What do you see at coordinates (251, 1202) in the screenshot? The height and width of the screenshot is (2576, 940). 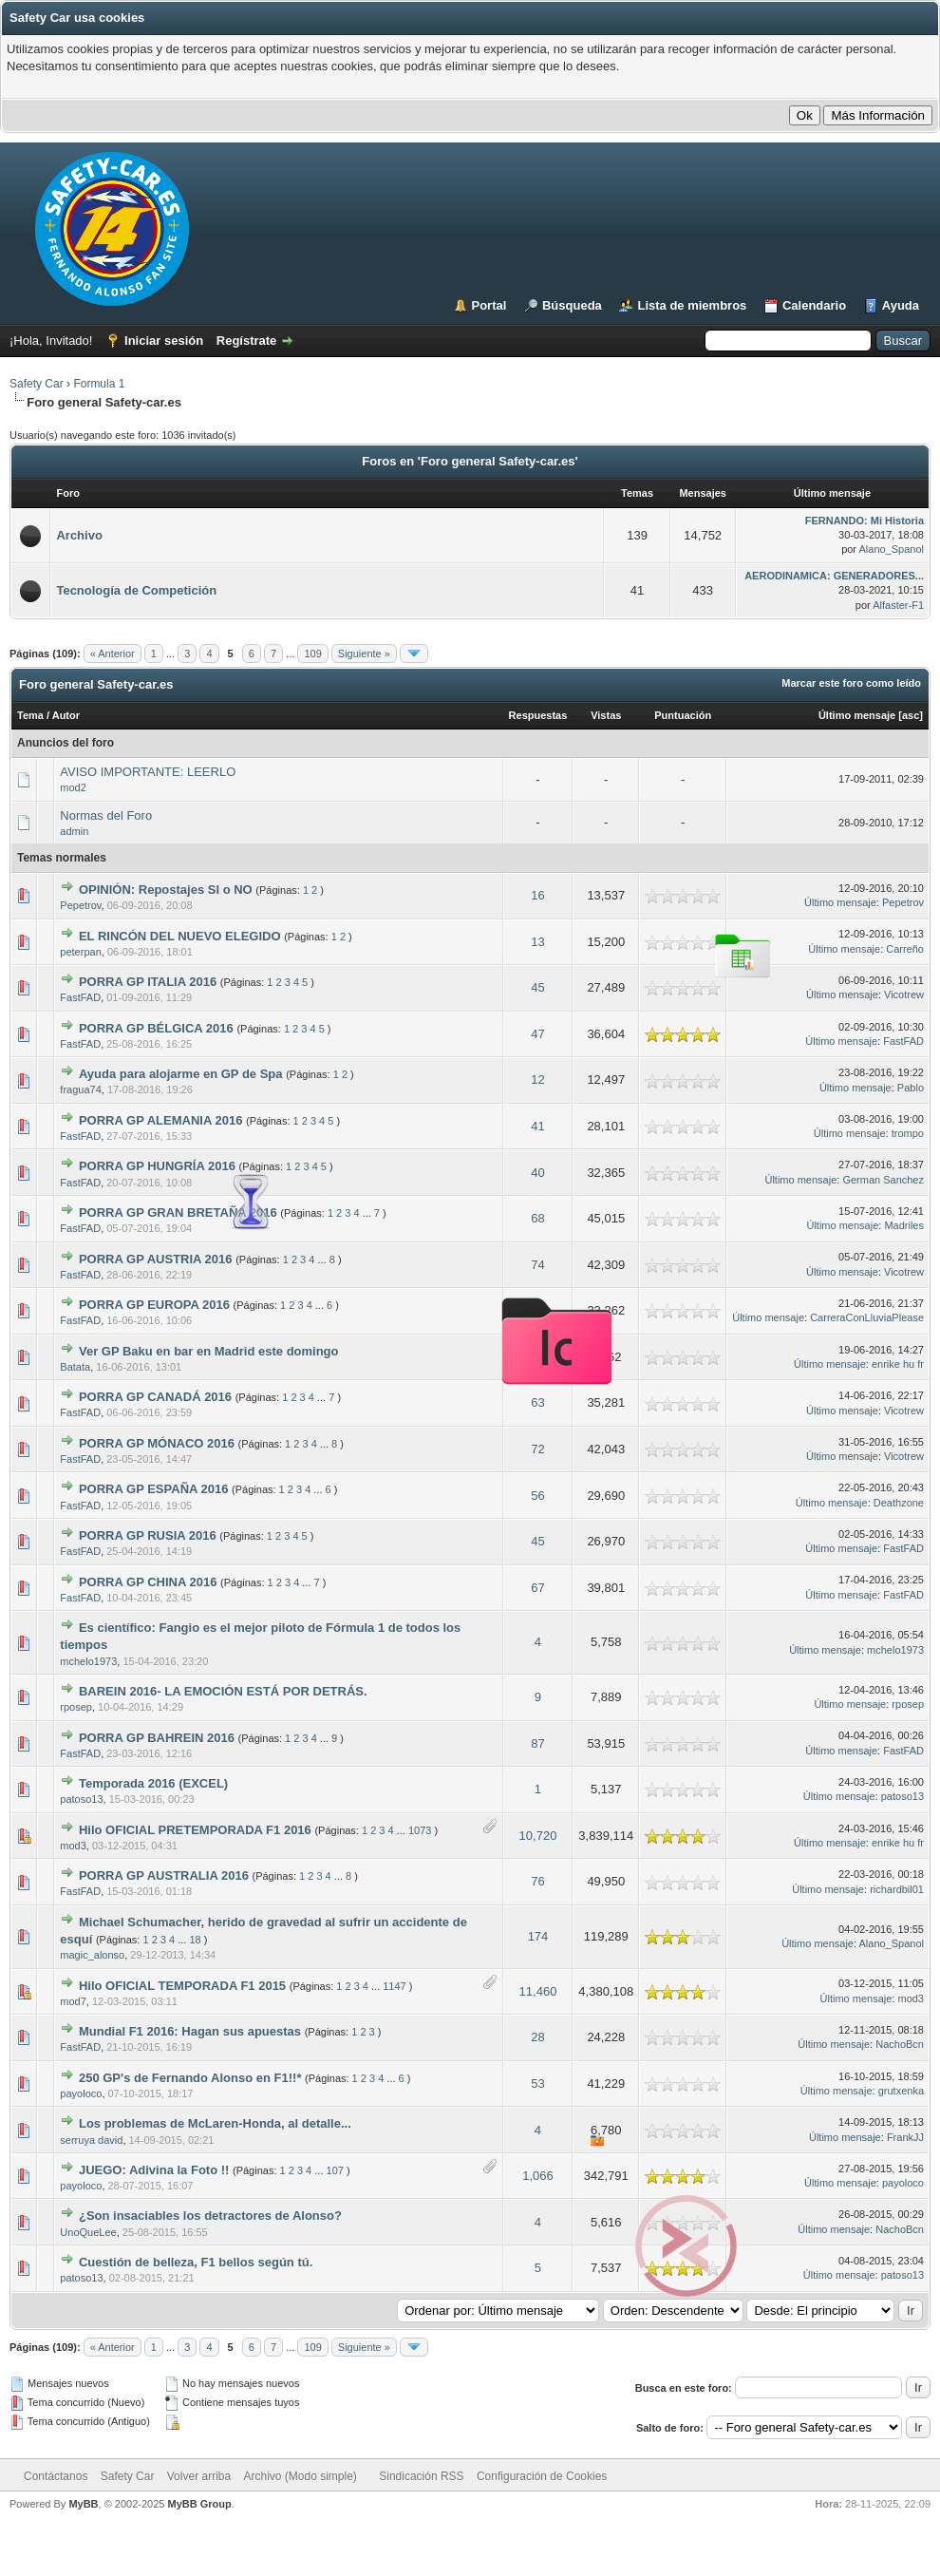 I see `view your screen time usage statistics` at bounding box center [251, 1202].